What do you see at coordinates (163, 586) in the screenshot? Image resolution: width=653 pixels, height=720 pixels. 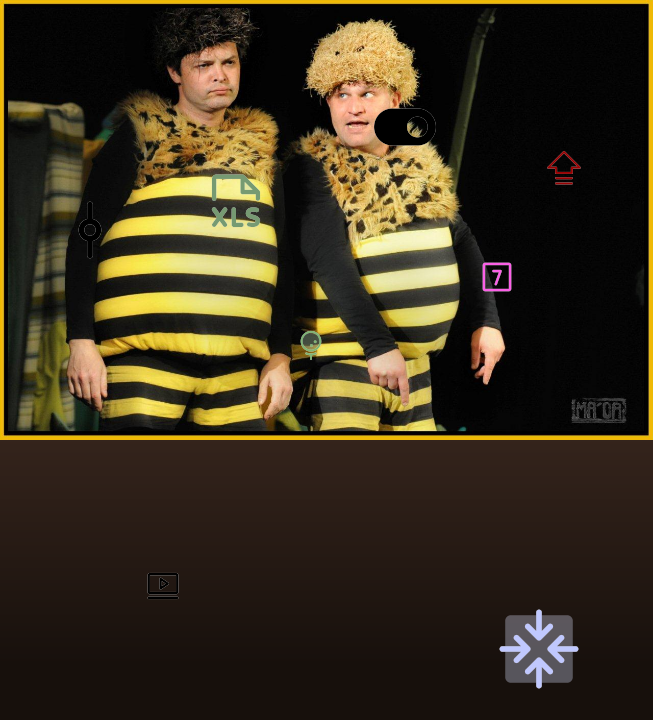 I see `play or watch a video` at bounding box center [163, 586].